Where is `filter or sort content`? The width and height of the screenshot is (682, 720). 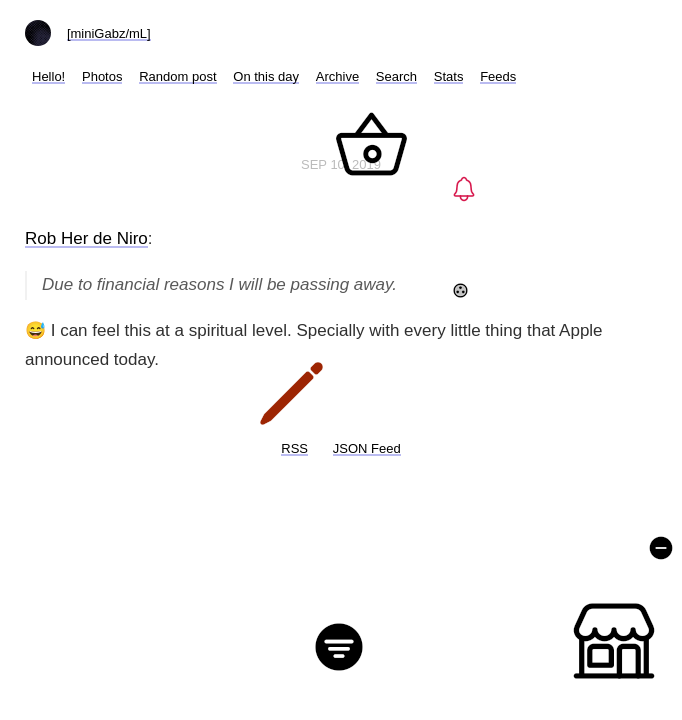
filter or sort content is located at coordinates (339, 647).